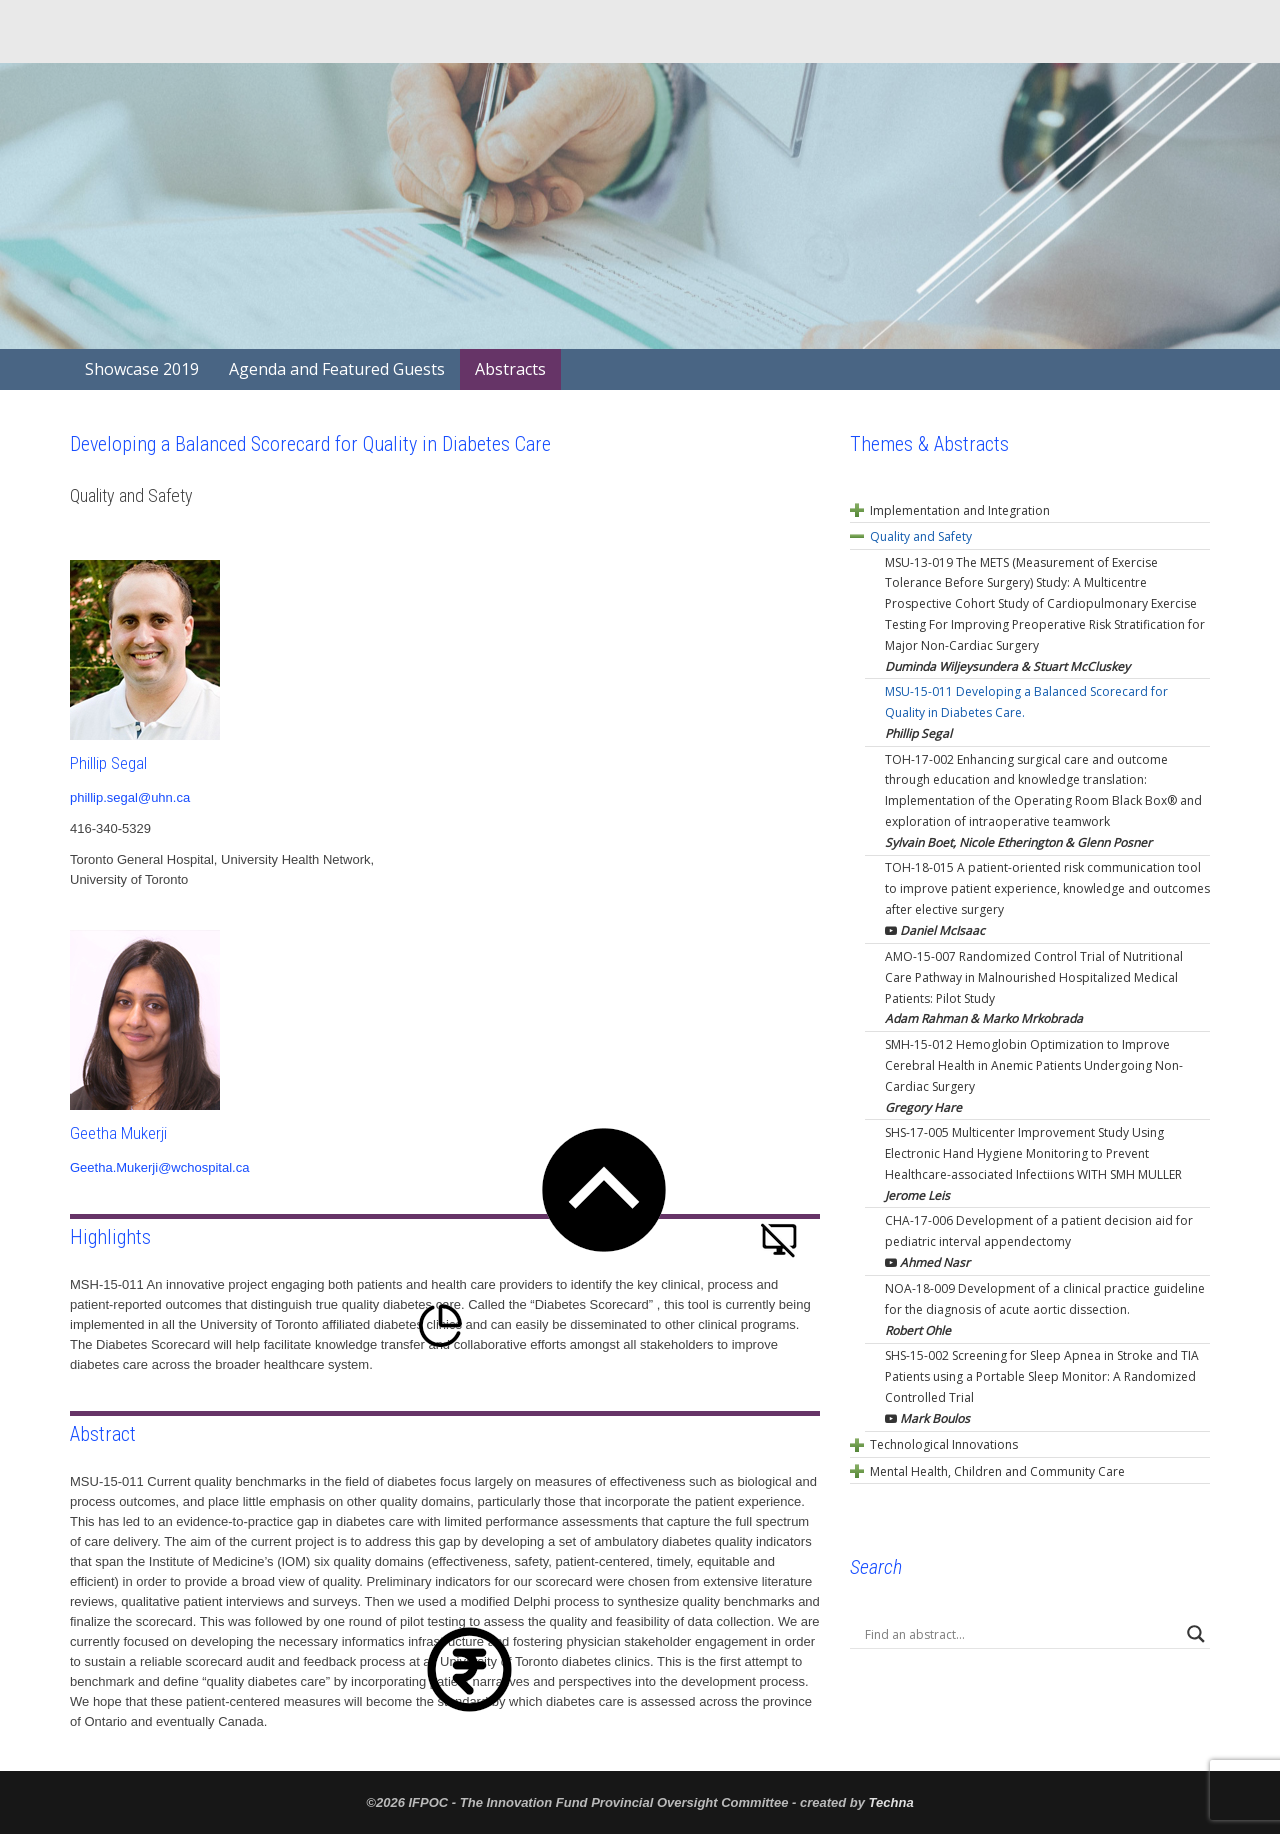 The image size is (1280, 1834). I want to click on scroll to top of page, so click(604, 1190).